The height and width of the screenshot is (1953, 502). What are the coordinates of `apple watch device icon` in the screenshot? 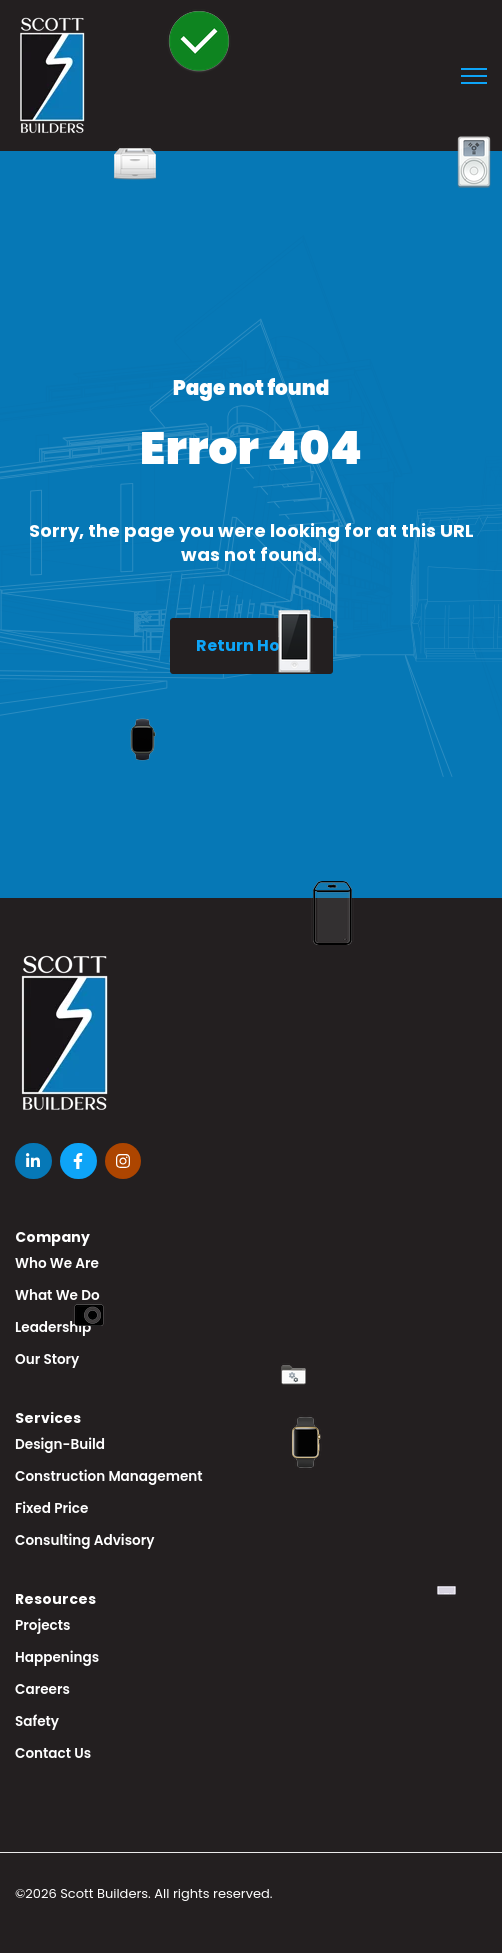 It's located at (305, 1442).